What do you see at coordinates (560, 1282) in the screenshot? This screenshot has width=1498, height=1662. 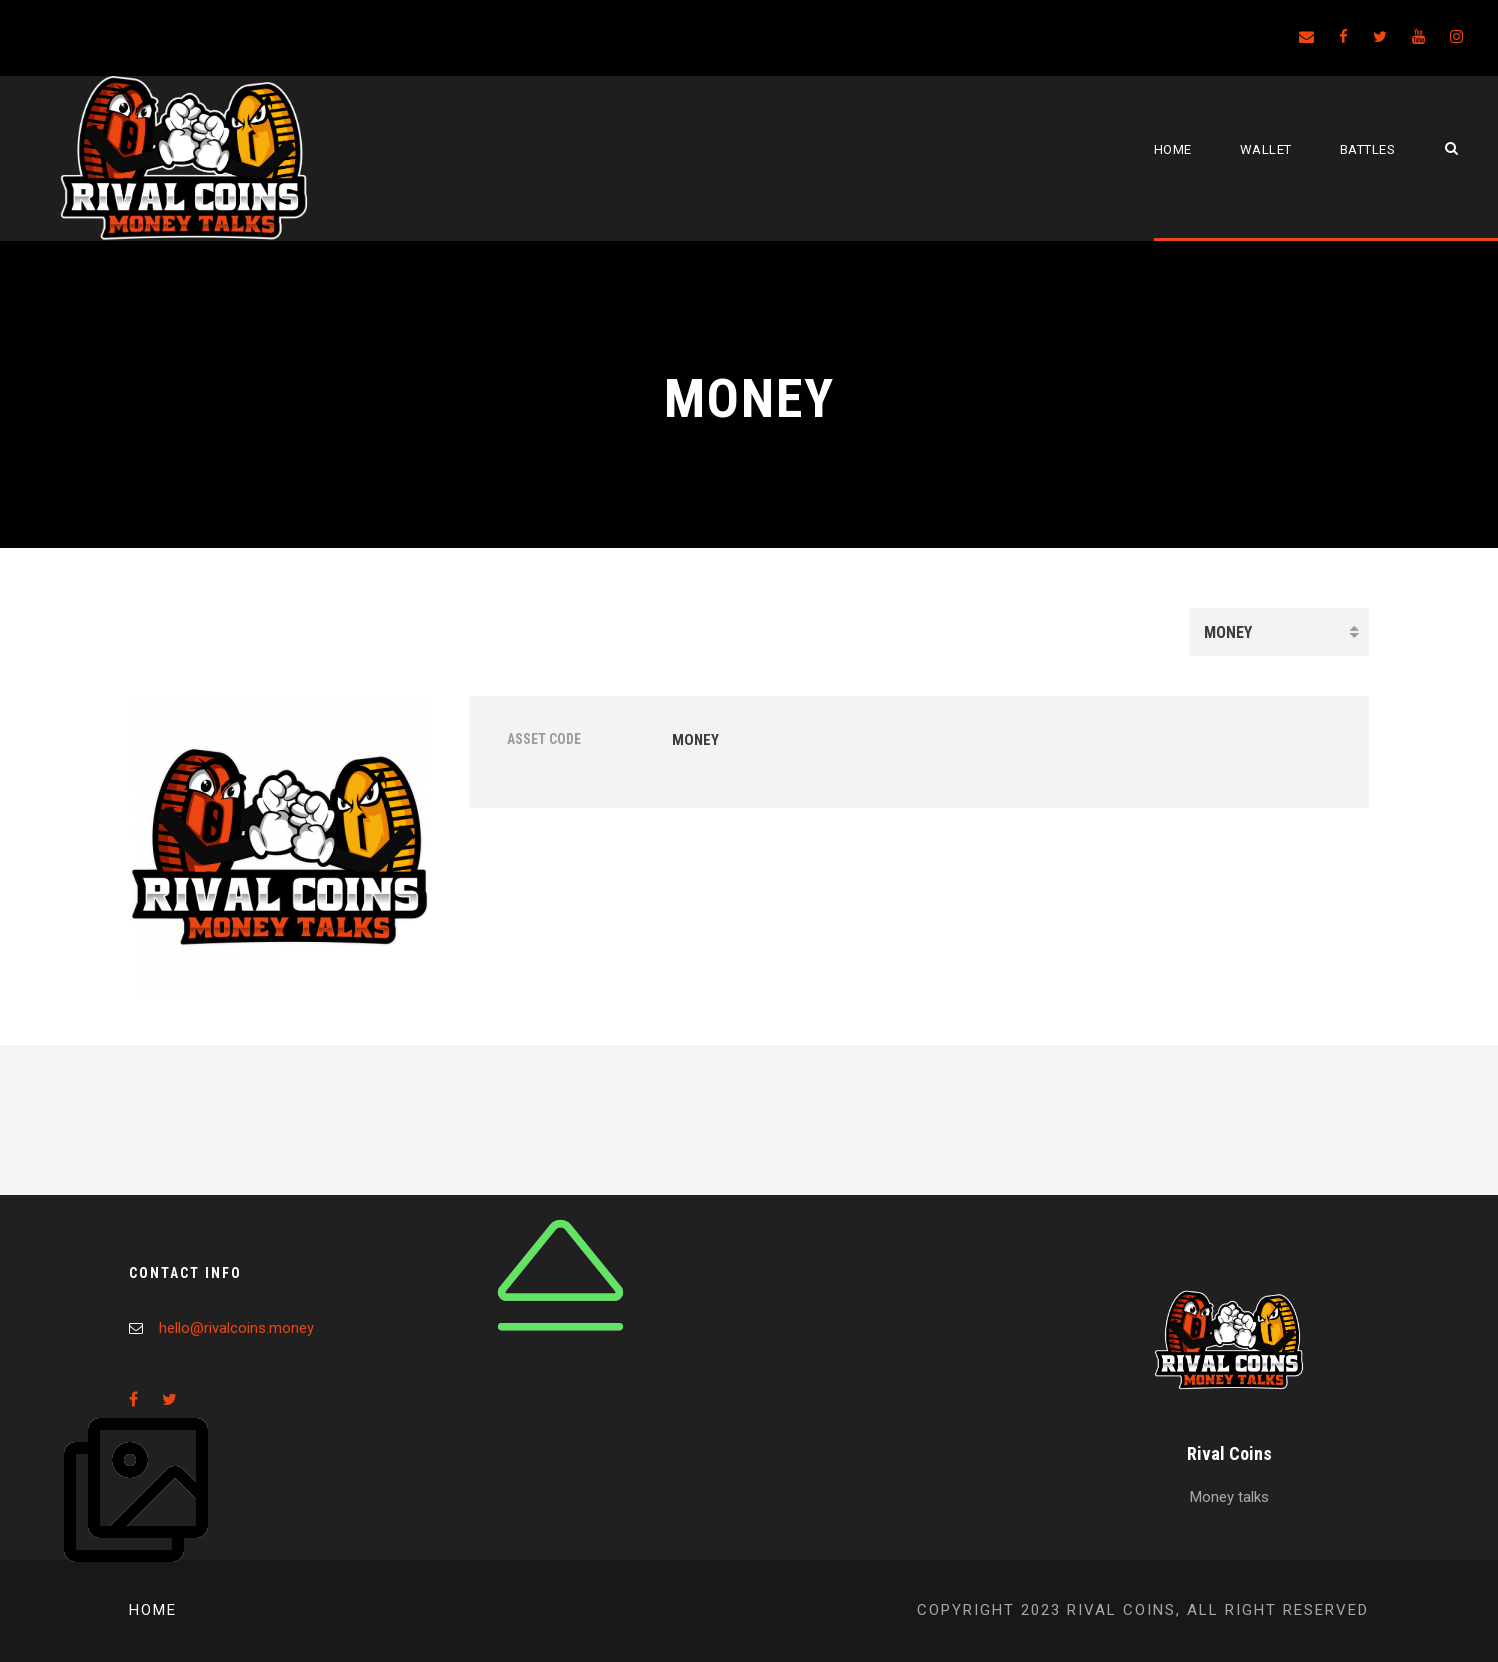 I see `eject media or disc` at bounding box center [560, 1282].